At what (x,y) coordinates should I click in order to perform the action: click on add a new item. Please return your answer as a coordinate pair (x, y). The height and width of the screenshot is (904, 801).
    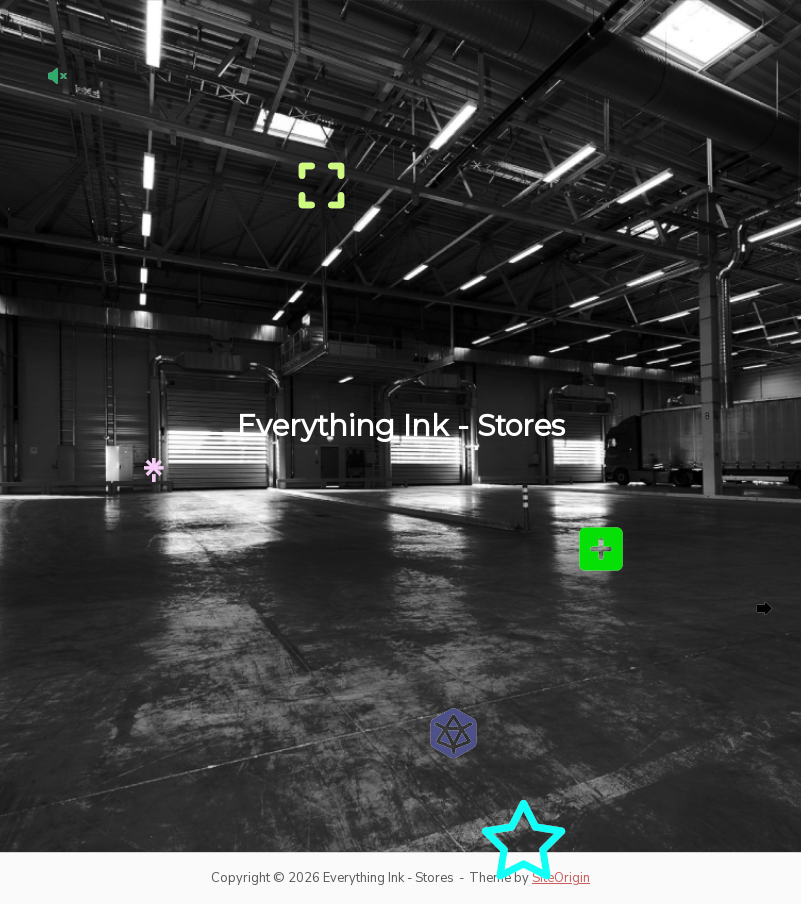
    Looking at the image, I should click on (601, 549).